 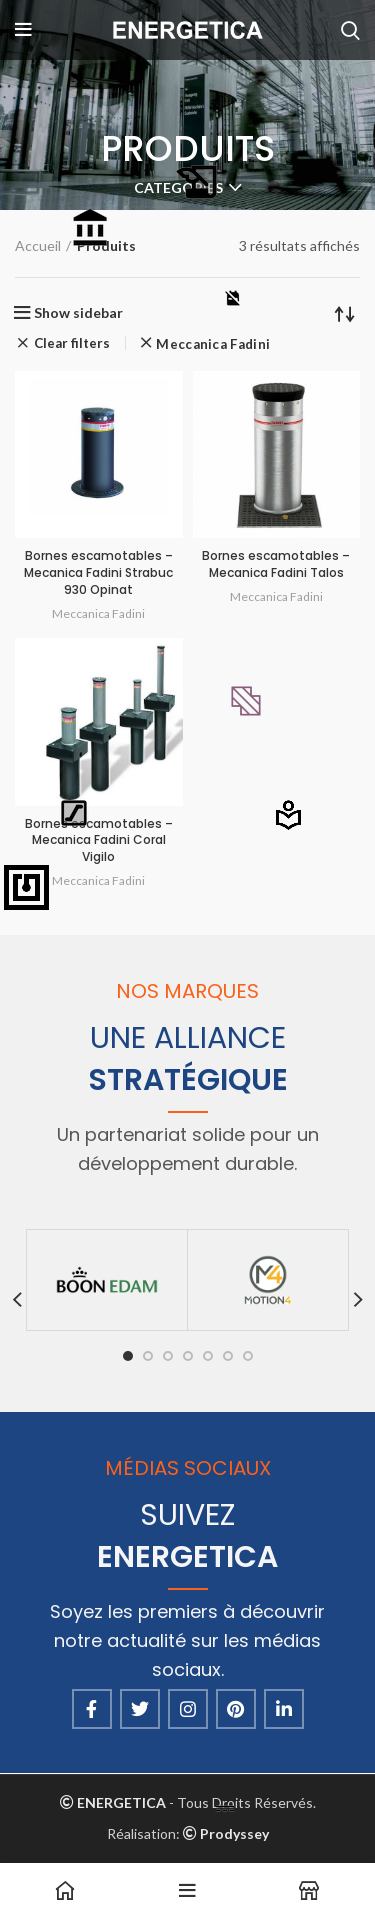 I want to click on power input or DC power connection port, so click(x=225, y=1808).